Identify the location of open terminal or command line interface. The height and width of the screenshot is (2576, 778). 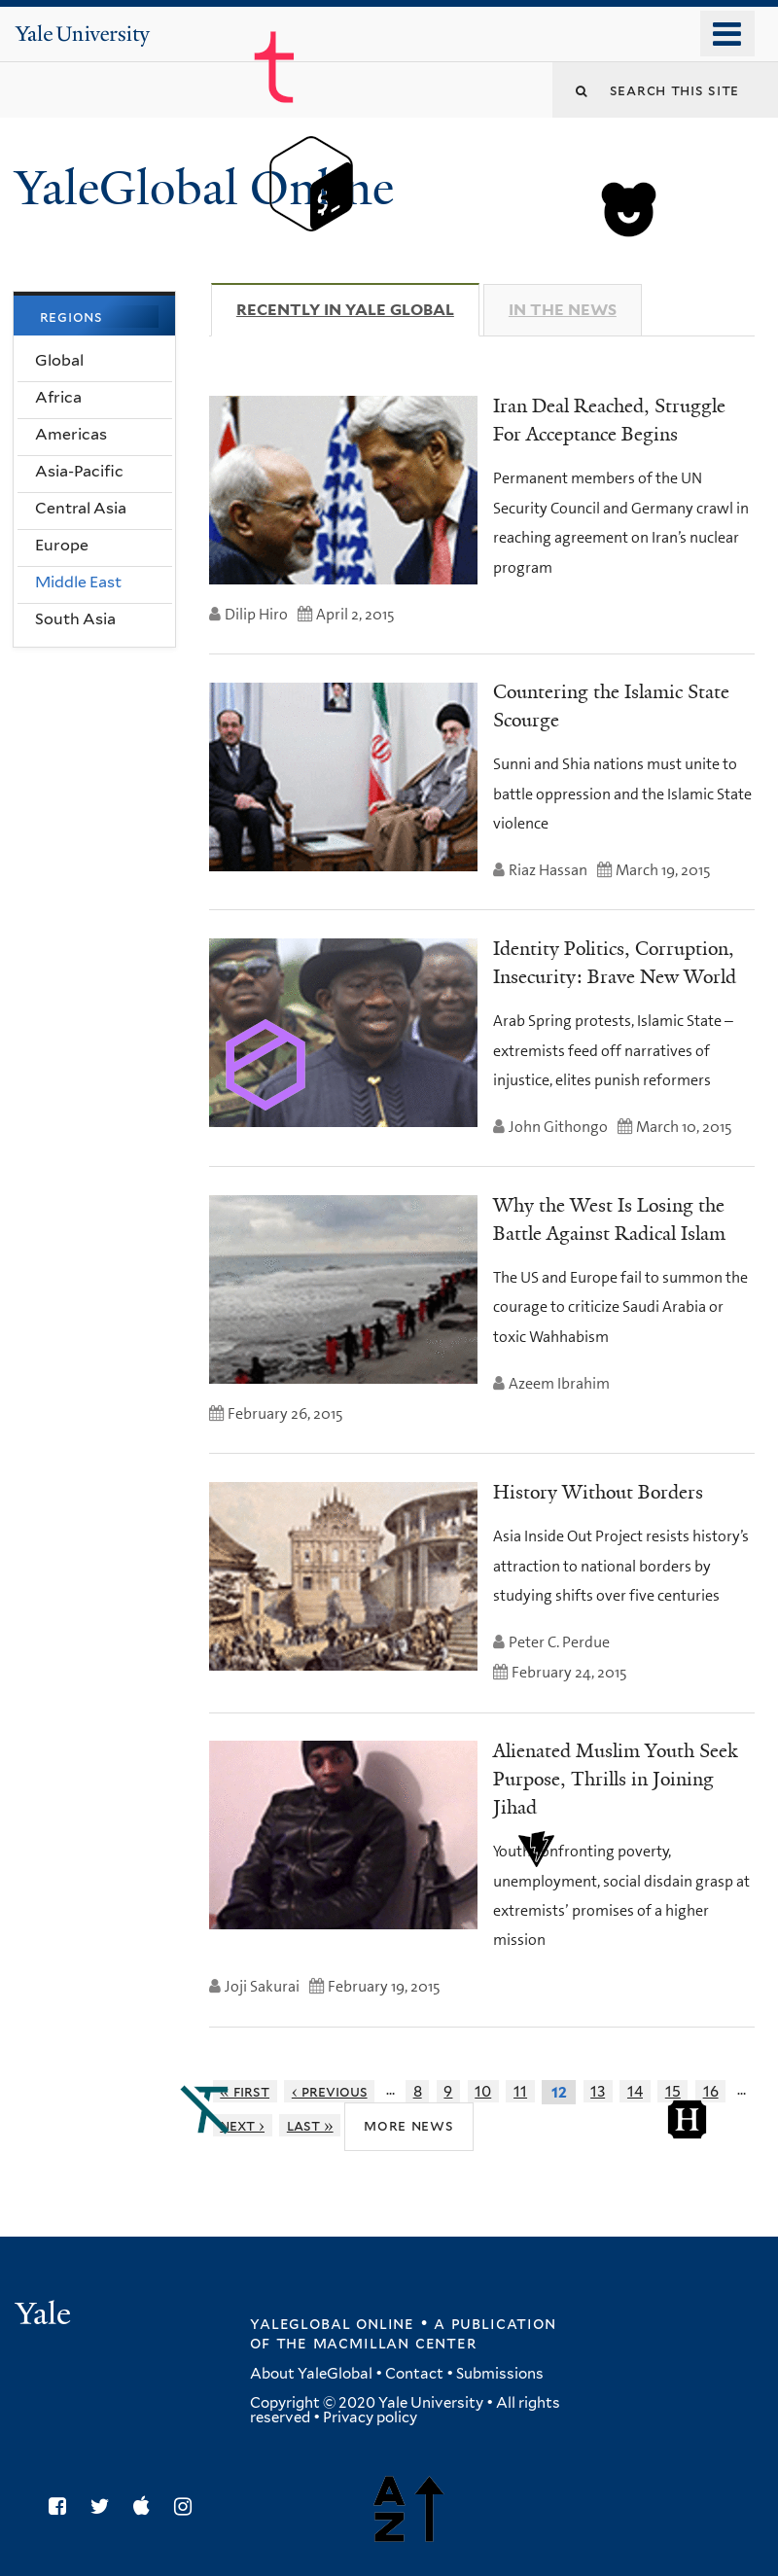
(311, 184).